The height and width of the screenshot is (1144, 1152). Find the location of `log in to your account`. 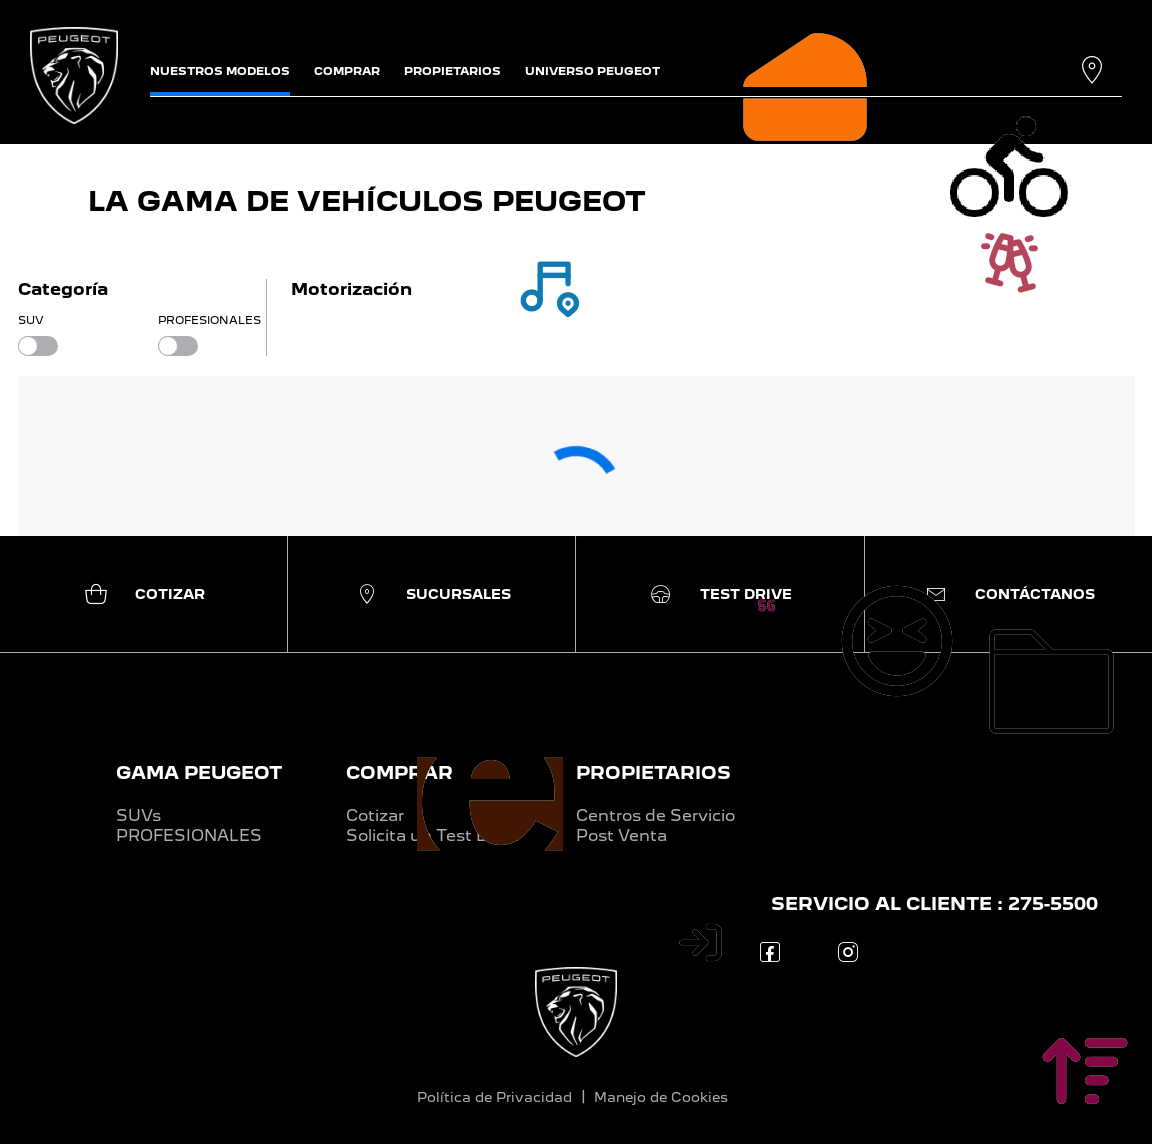

log in to your account is located at coordinates (700, 942).